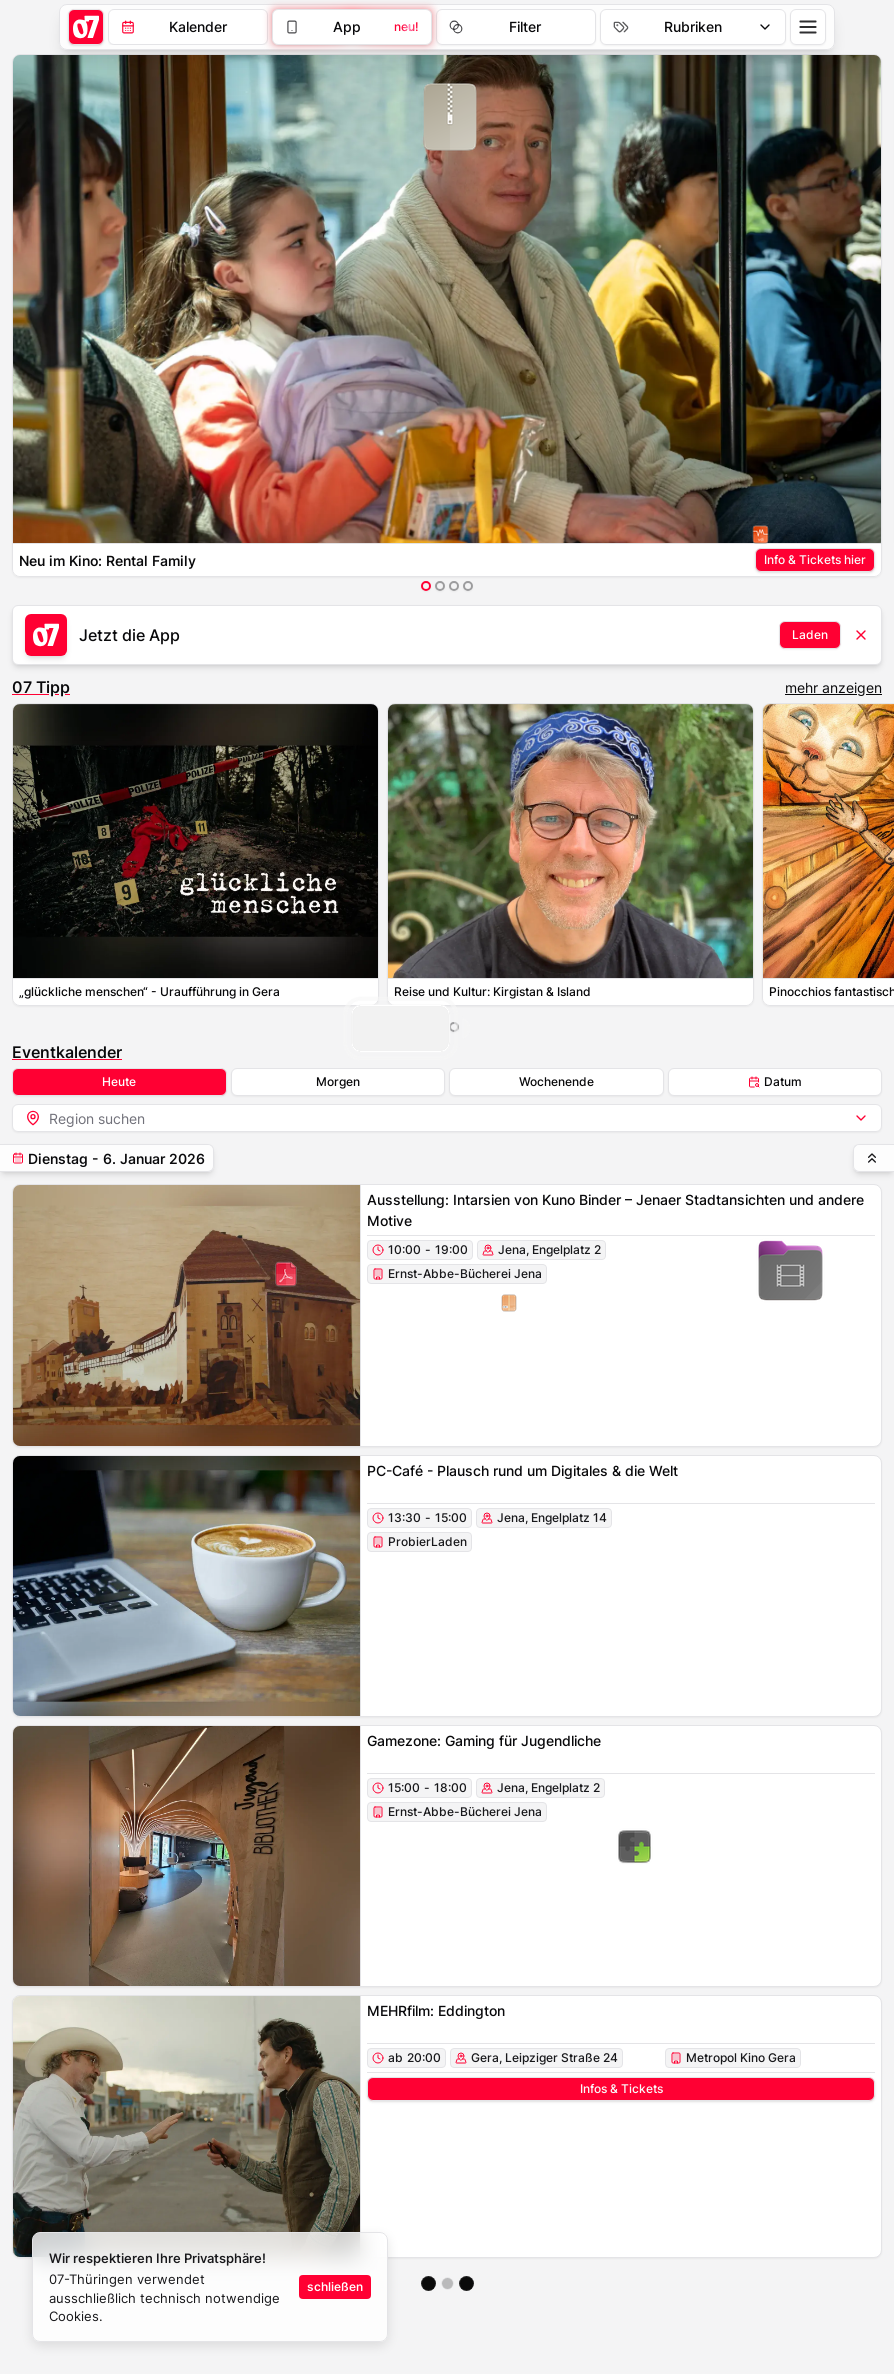 The width and height of the screenshot is (894, 2374). Describe the element at coordinates (634, 1846) in the screenshot. I see `open browser extensions manager` at that location.